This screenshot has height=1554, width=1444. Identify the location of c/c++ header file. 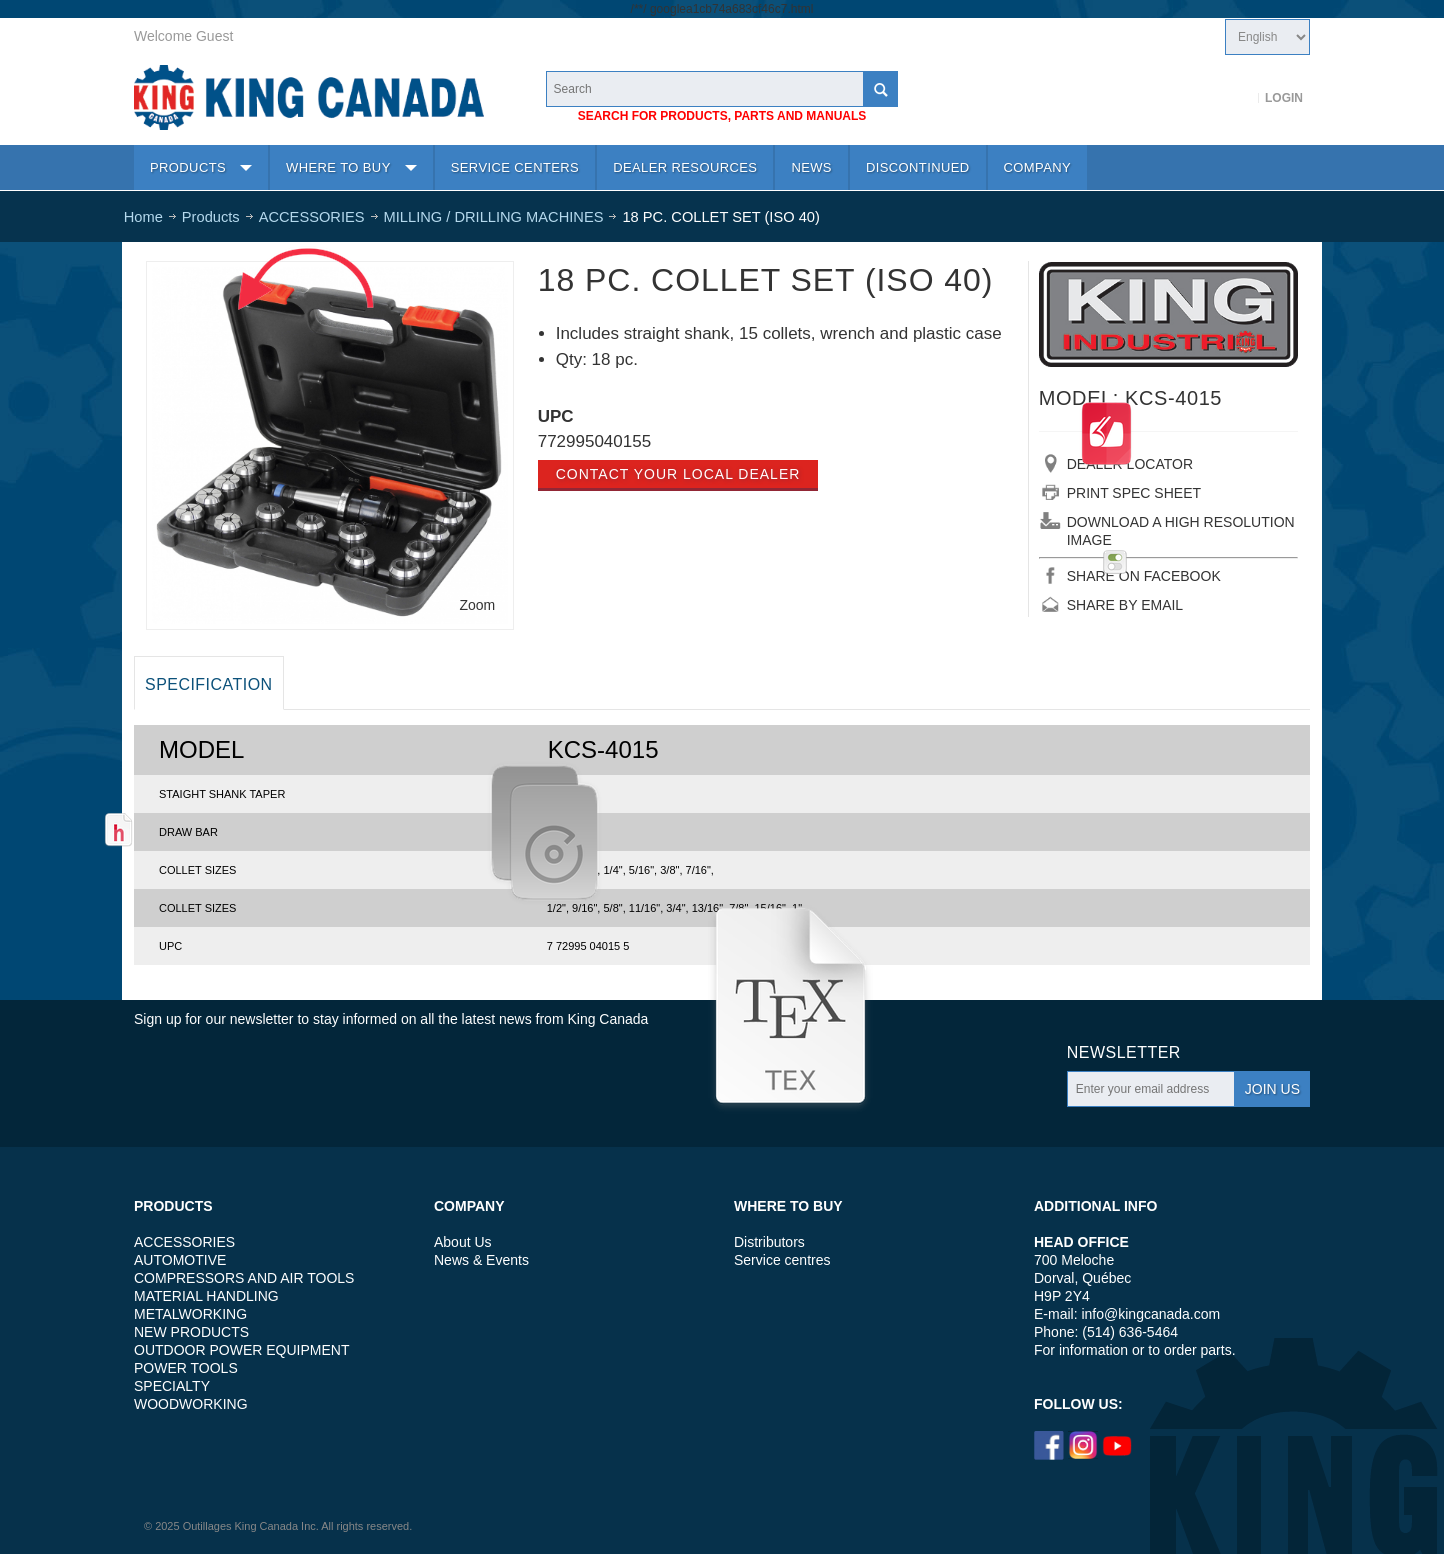
(118, 829).